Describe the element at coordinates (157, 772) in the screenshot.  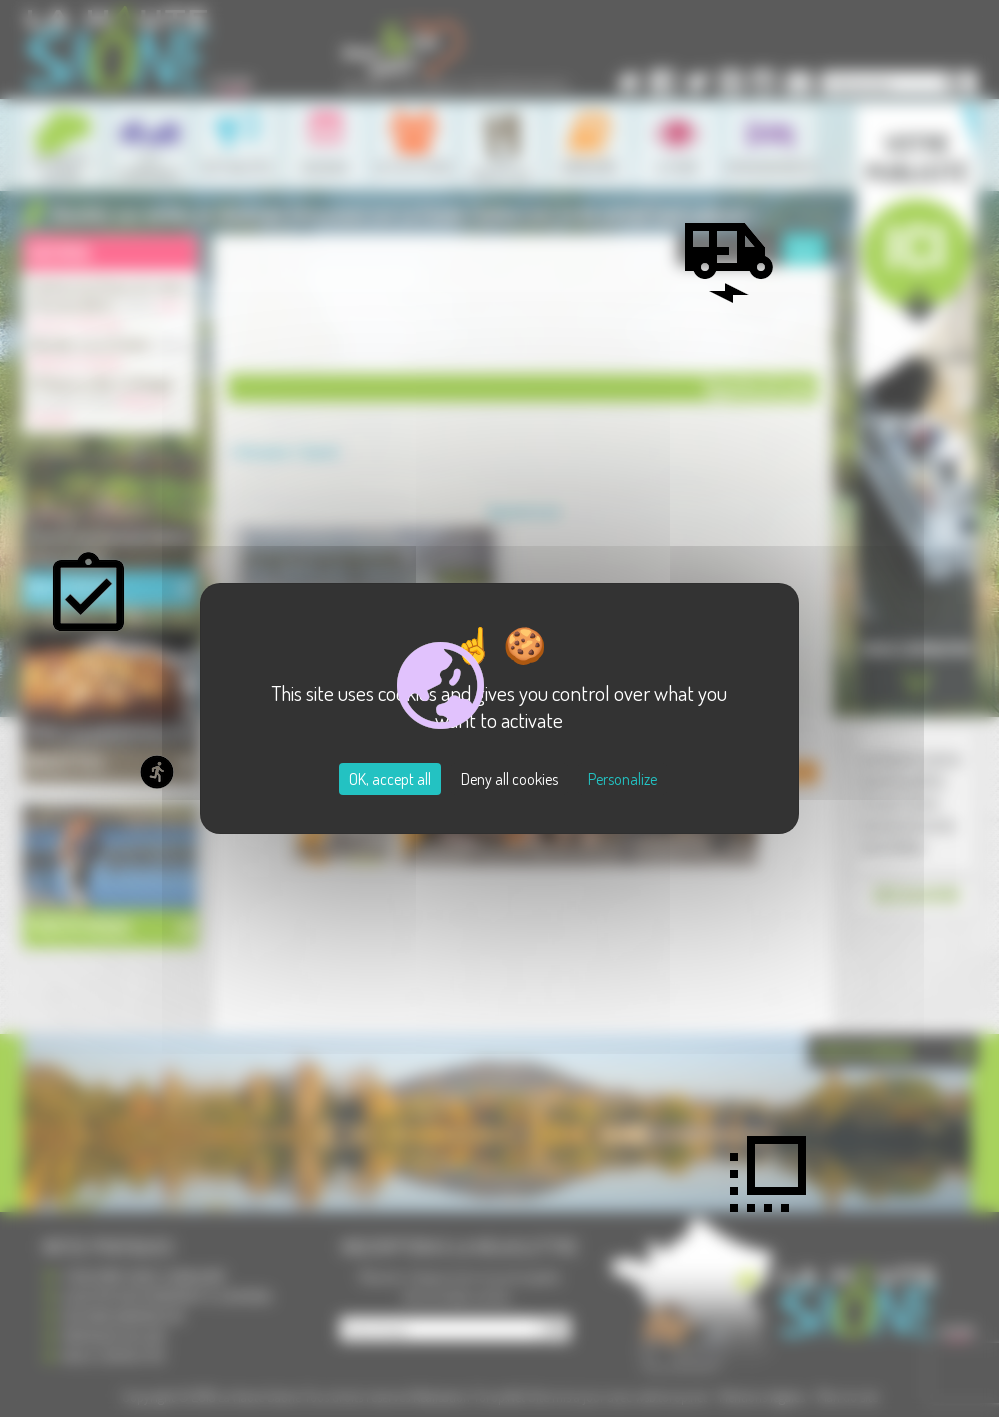
I see `start running or jogging activity` at that location.